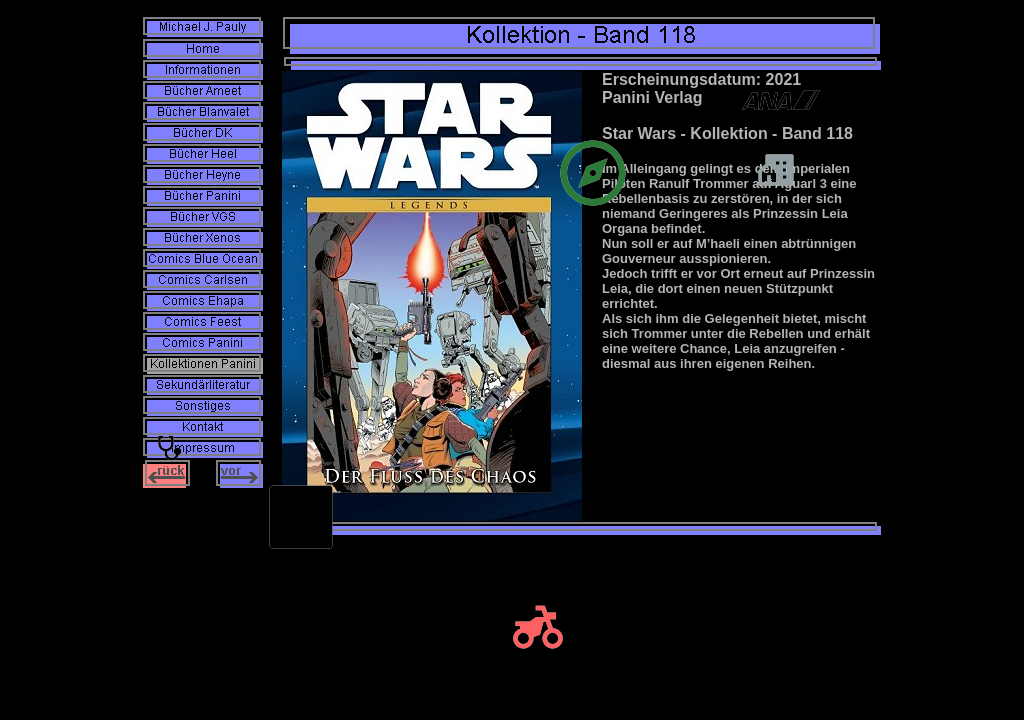 The image size is (1024, 720). Describe the element at coordinates (593, 173) in the screenshot. I see `open navigation or directions` at that location.